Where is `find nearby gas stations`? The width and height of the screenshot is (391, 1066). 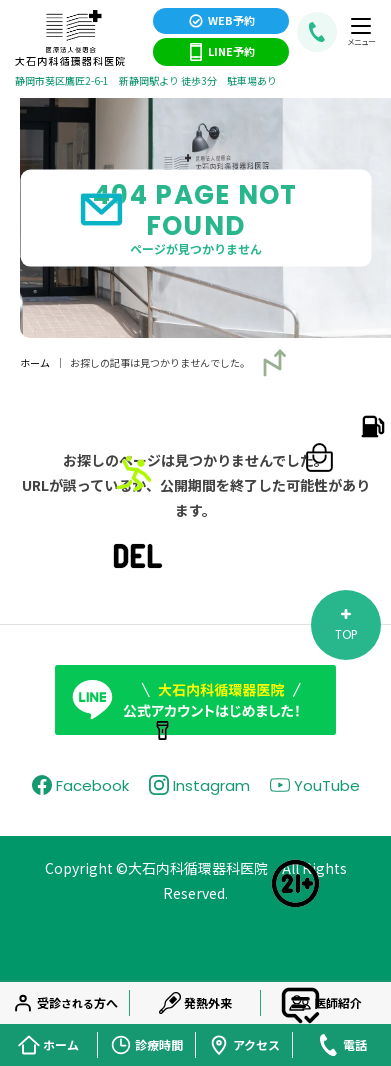 find nearby gas stations is located at coordinates (373, 426).